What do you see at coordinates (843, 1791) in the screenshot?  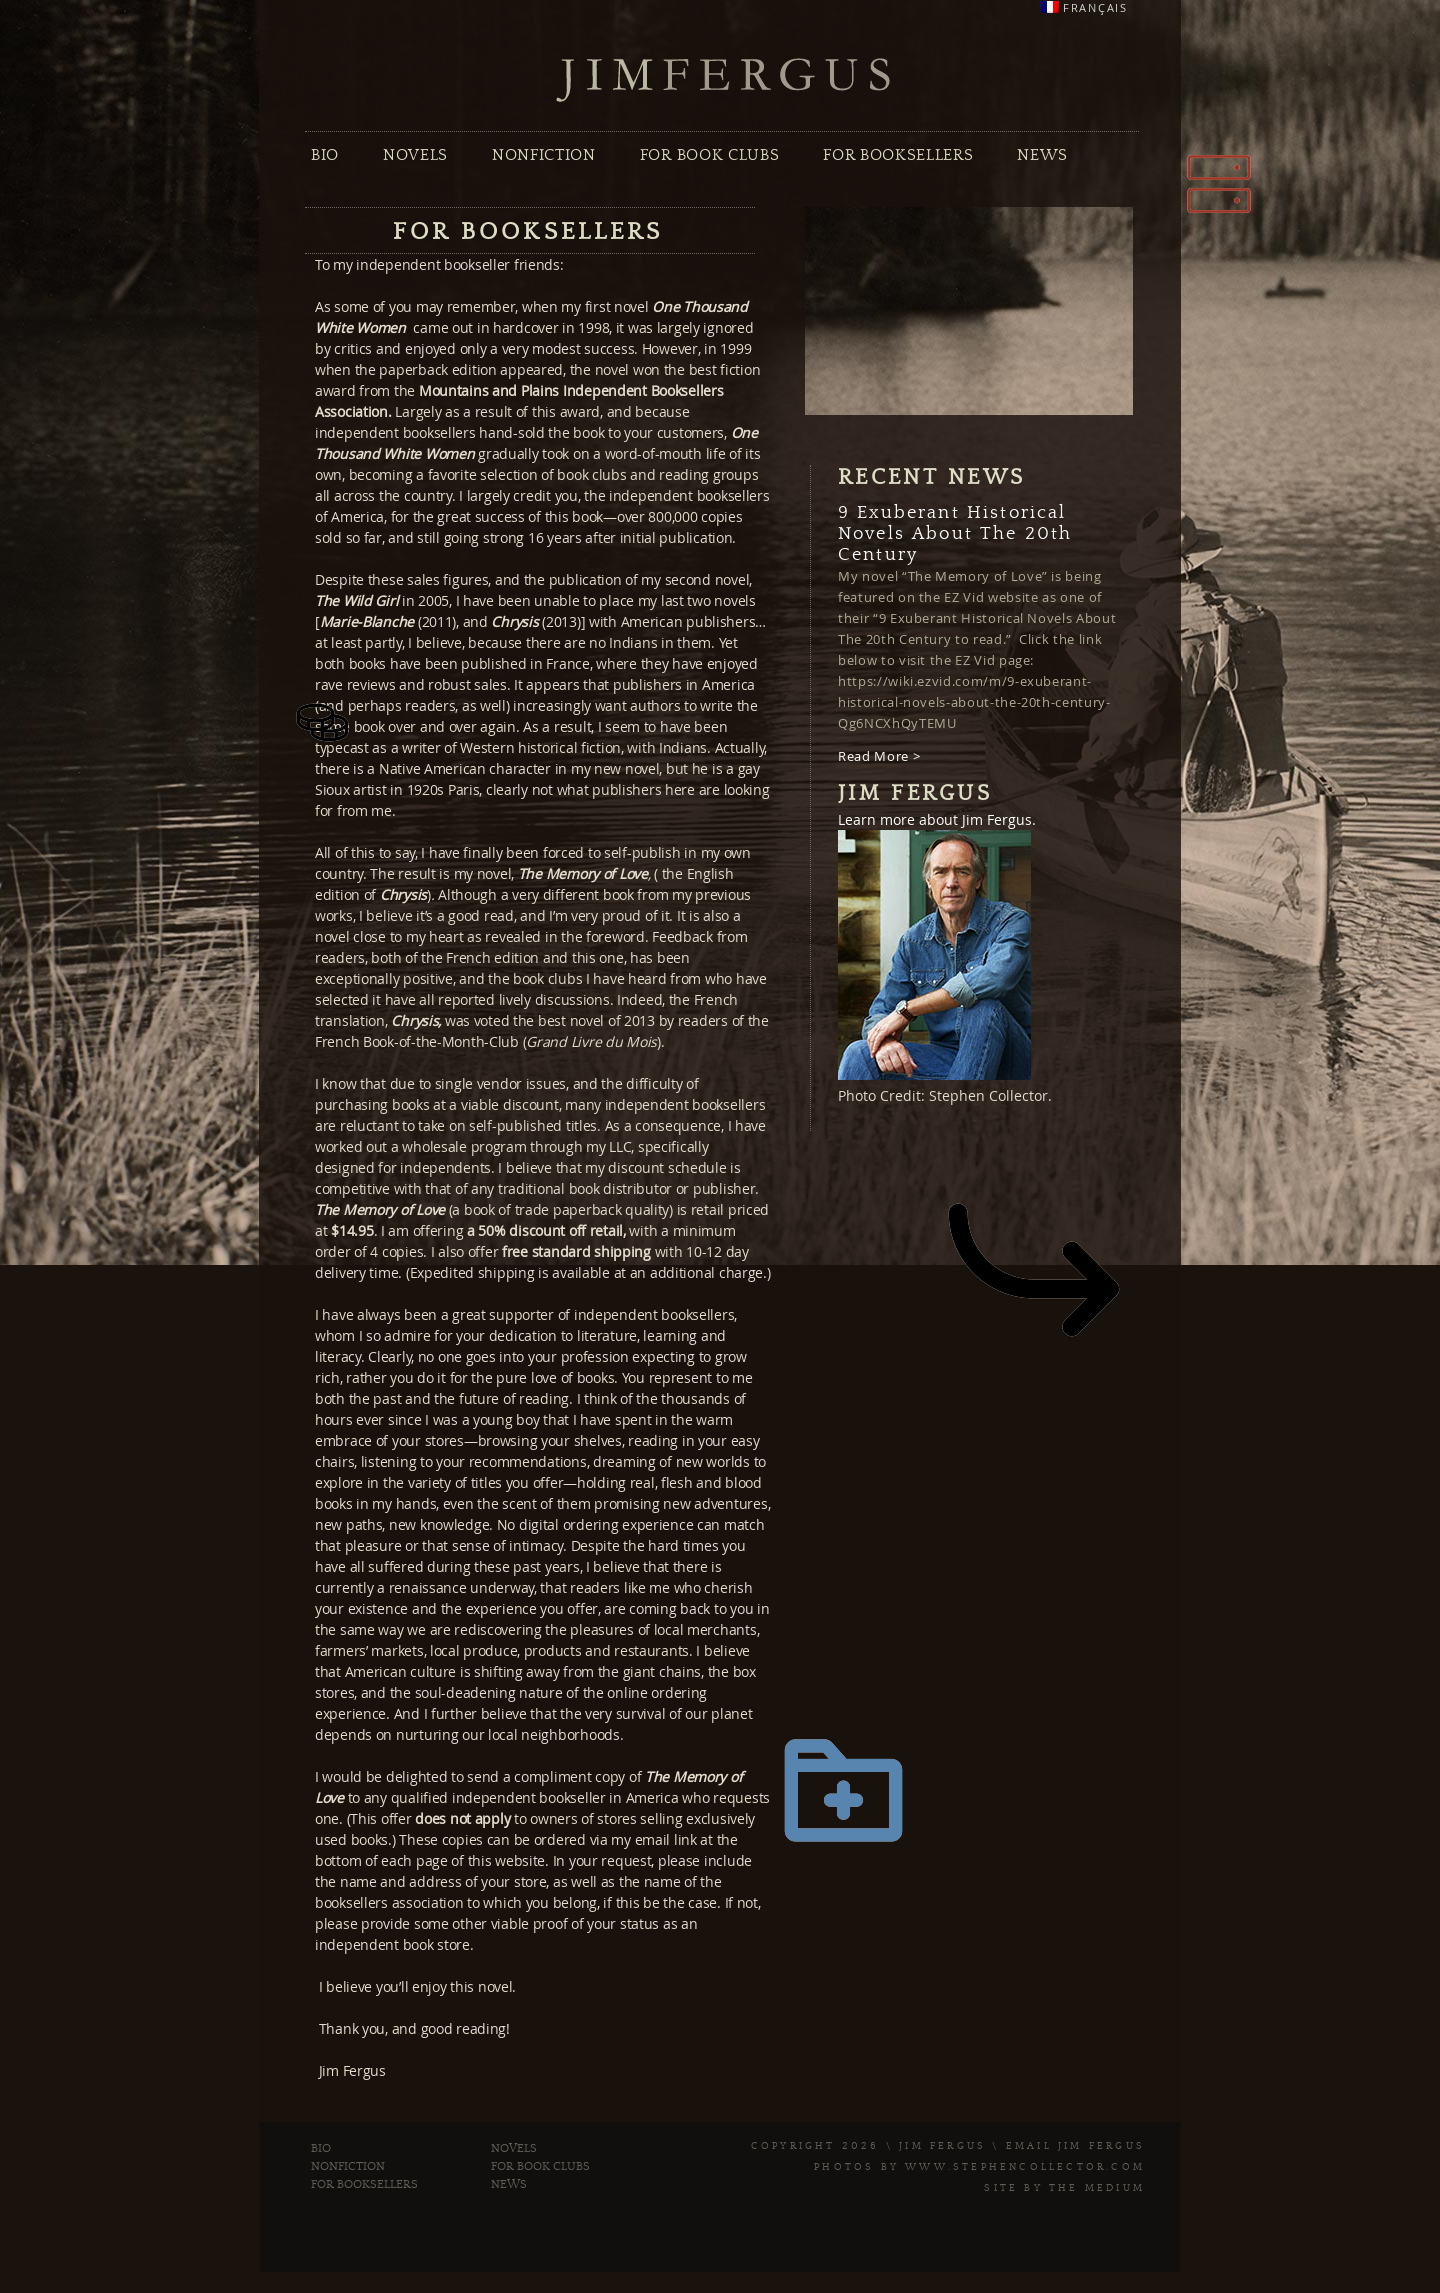 I see `create a new folder` at bounding box center [843, 1791].